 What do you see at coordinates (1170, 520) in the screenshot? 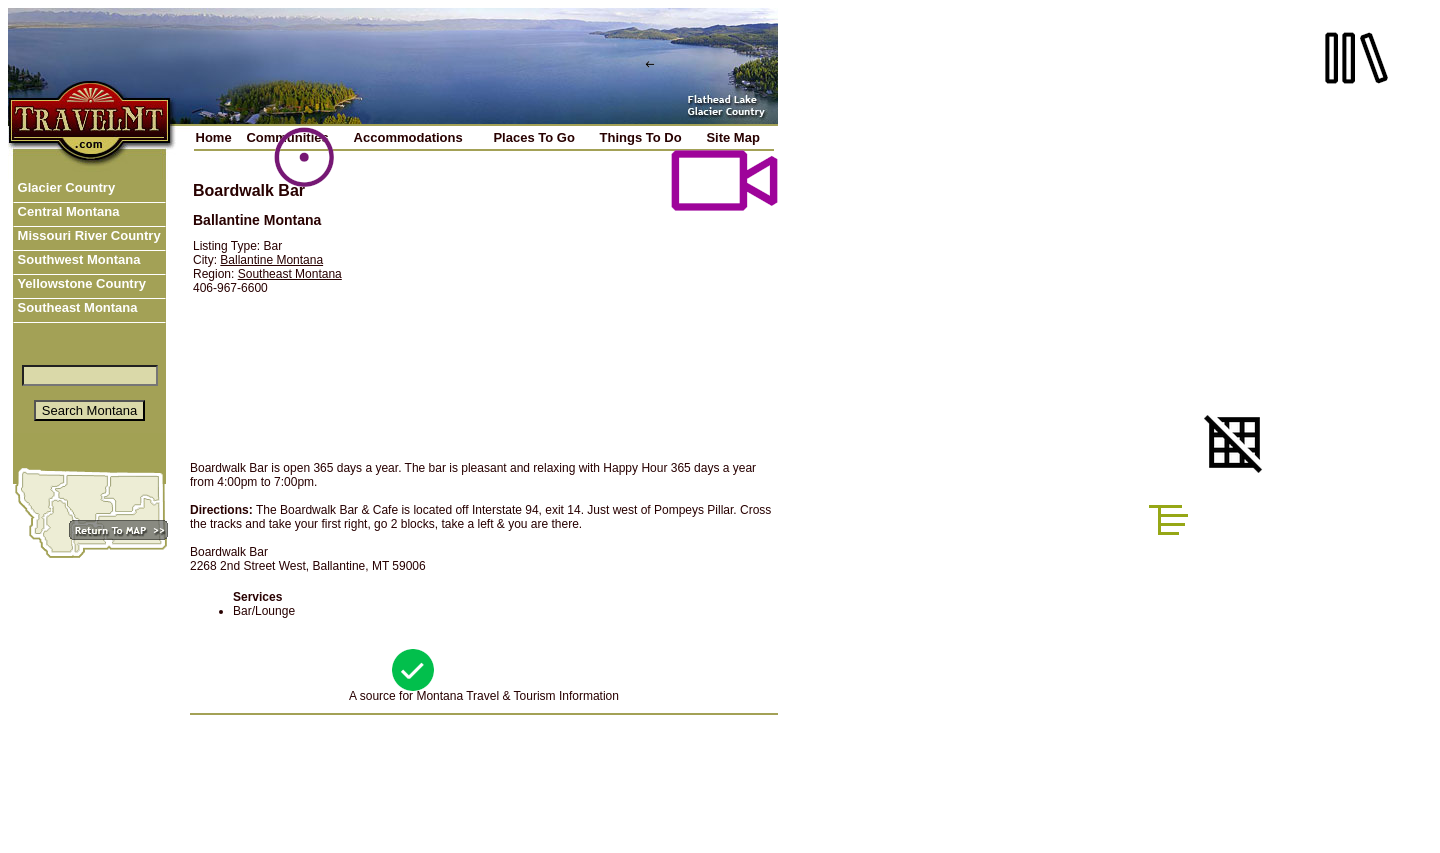
I see `view file explorer tree structure` at bounding box center [1170, 520].